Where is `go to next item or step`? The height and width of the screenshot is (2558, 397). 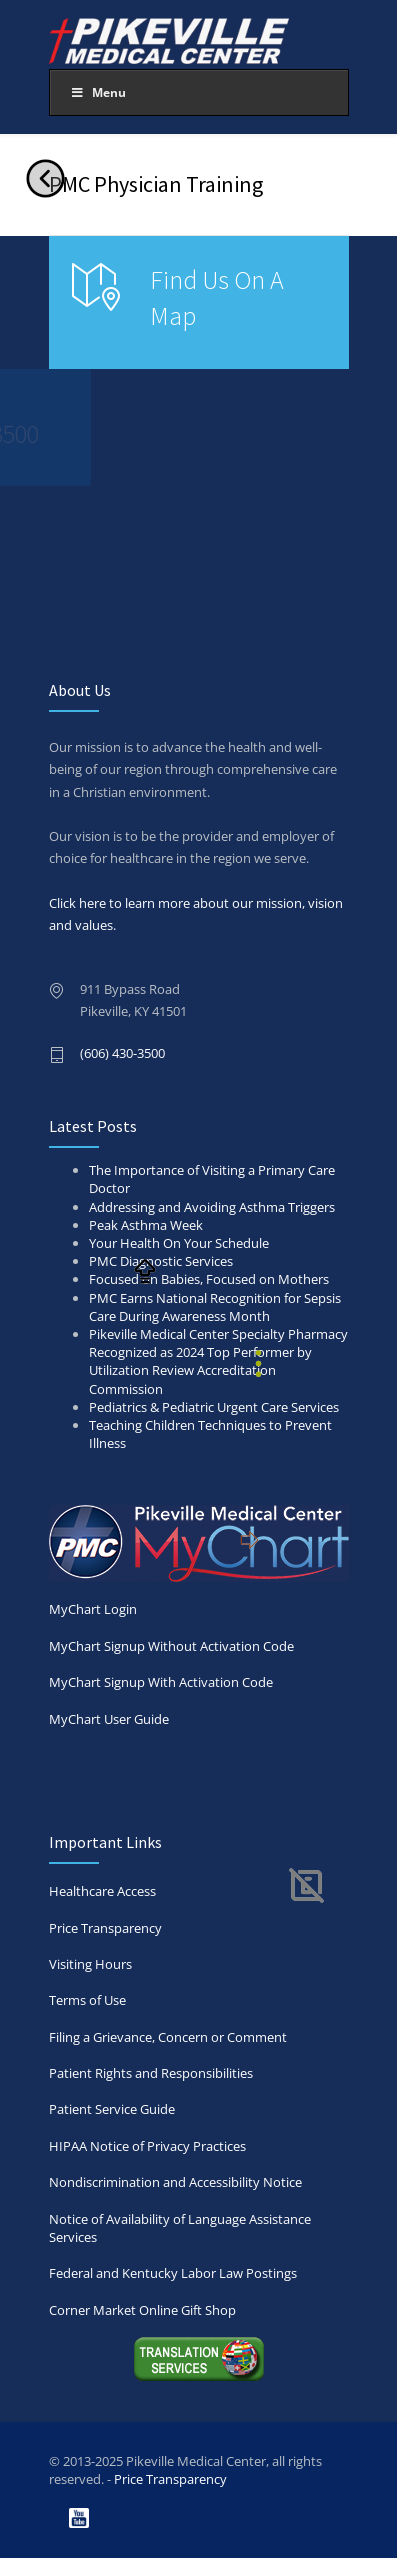
go to next item or step is located at coordinates (249, 1540).